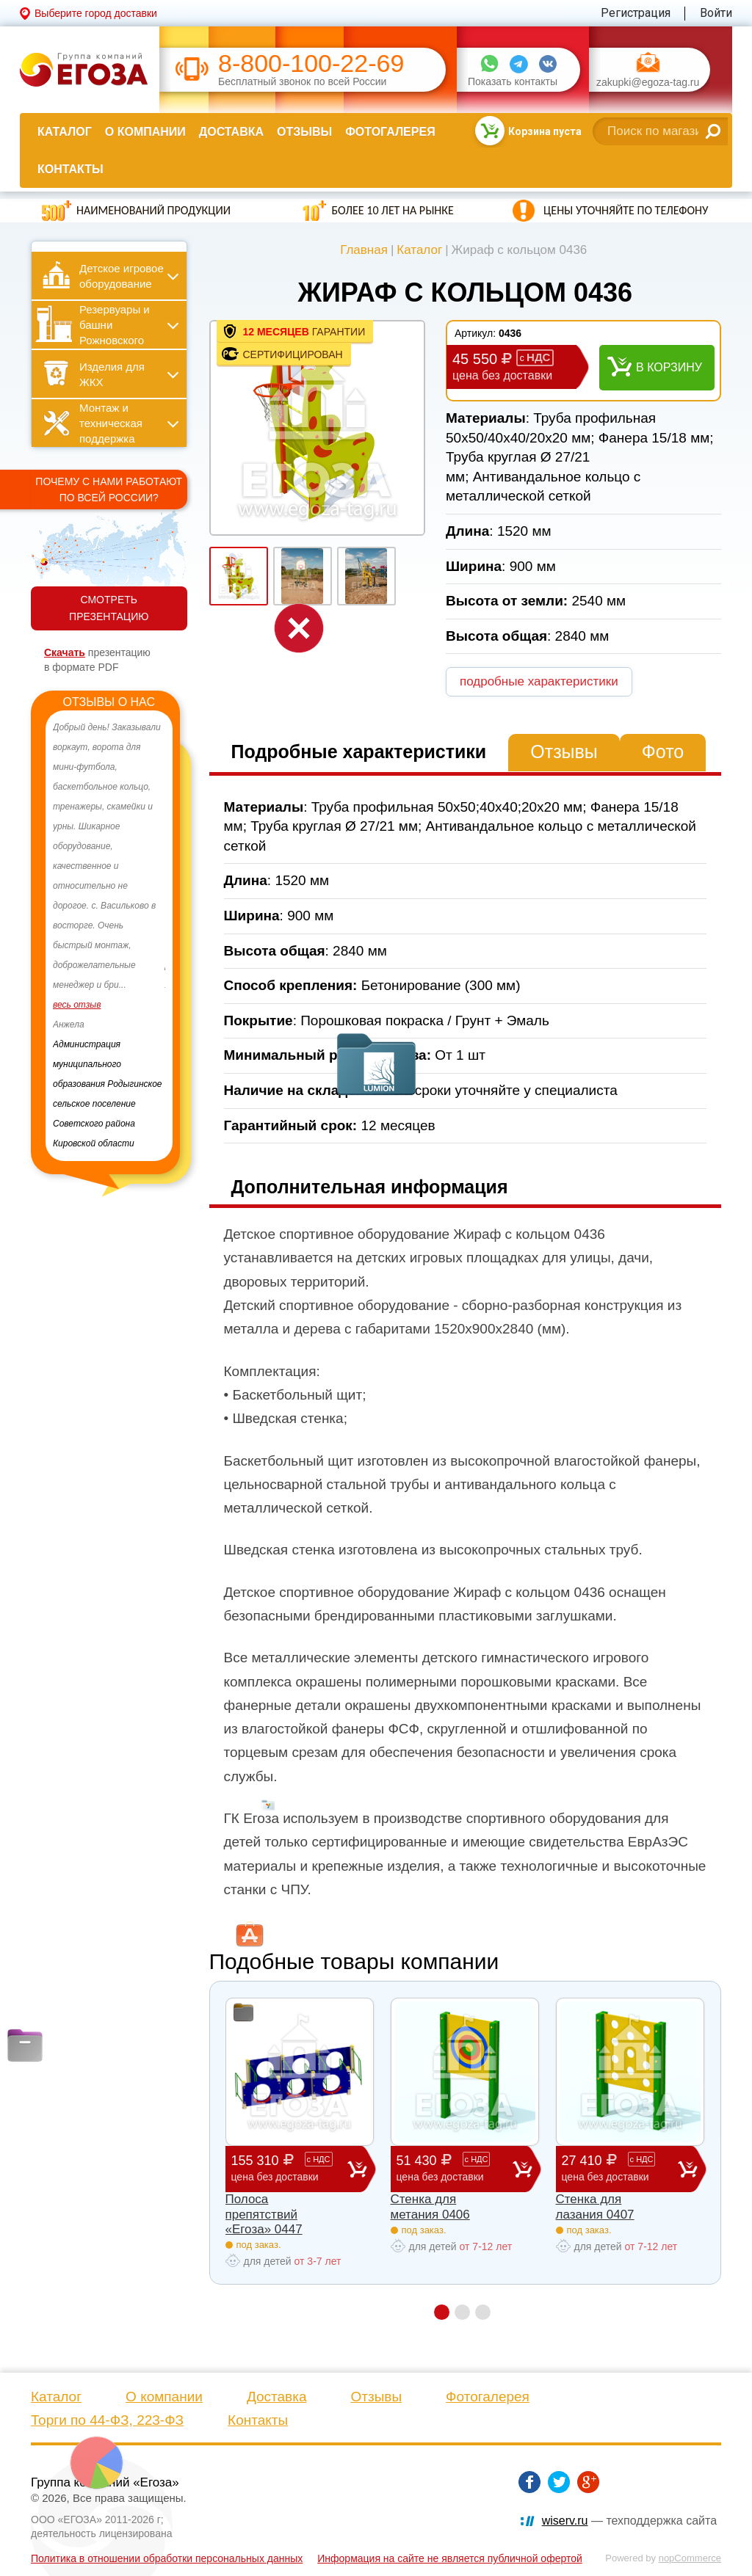  What do you see at coordinates (376, 1066) in the screenshot?
I see `open lumion project files folder` at bounding box center [376, 1066].